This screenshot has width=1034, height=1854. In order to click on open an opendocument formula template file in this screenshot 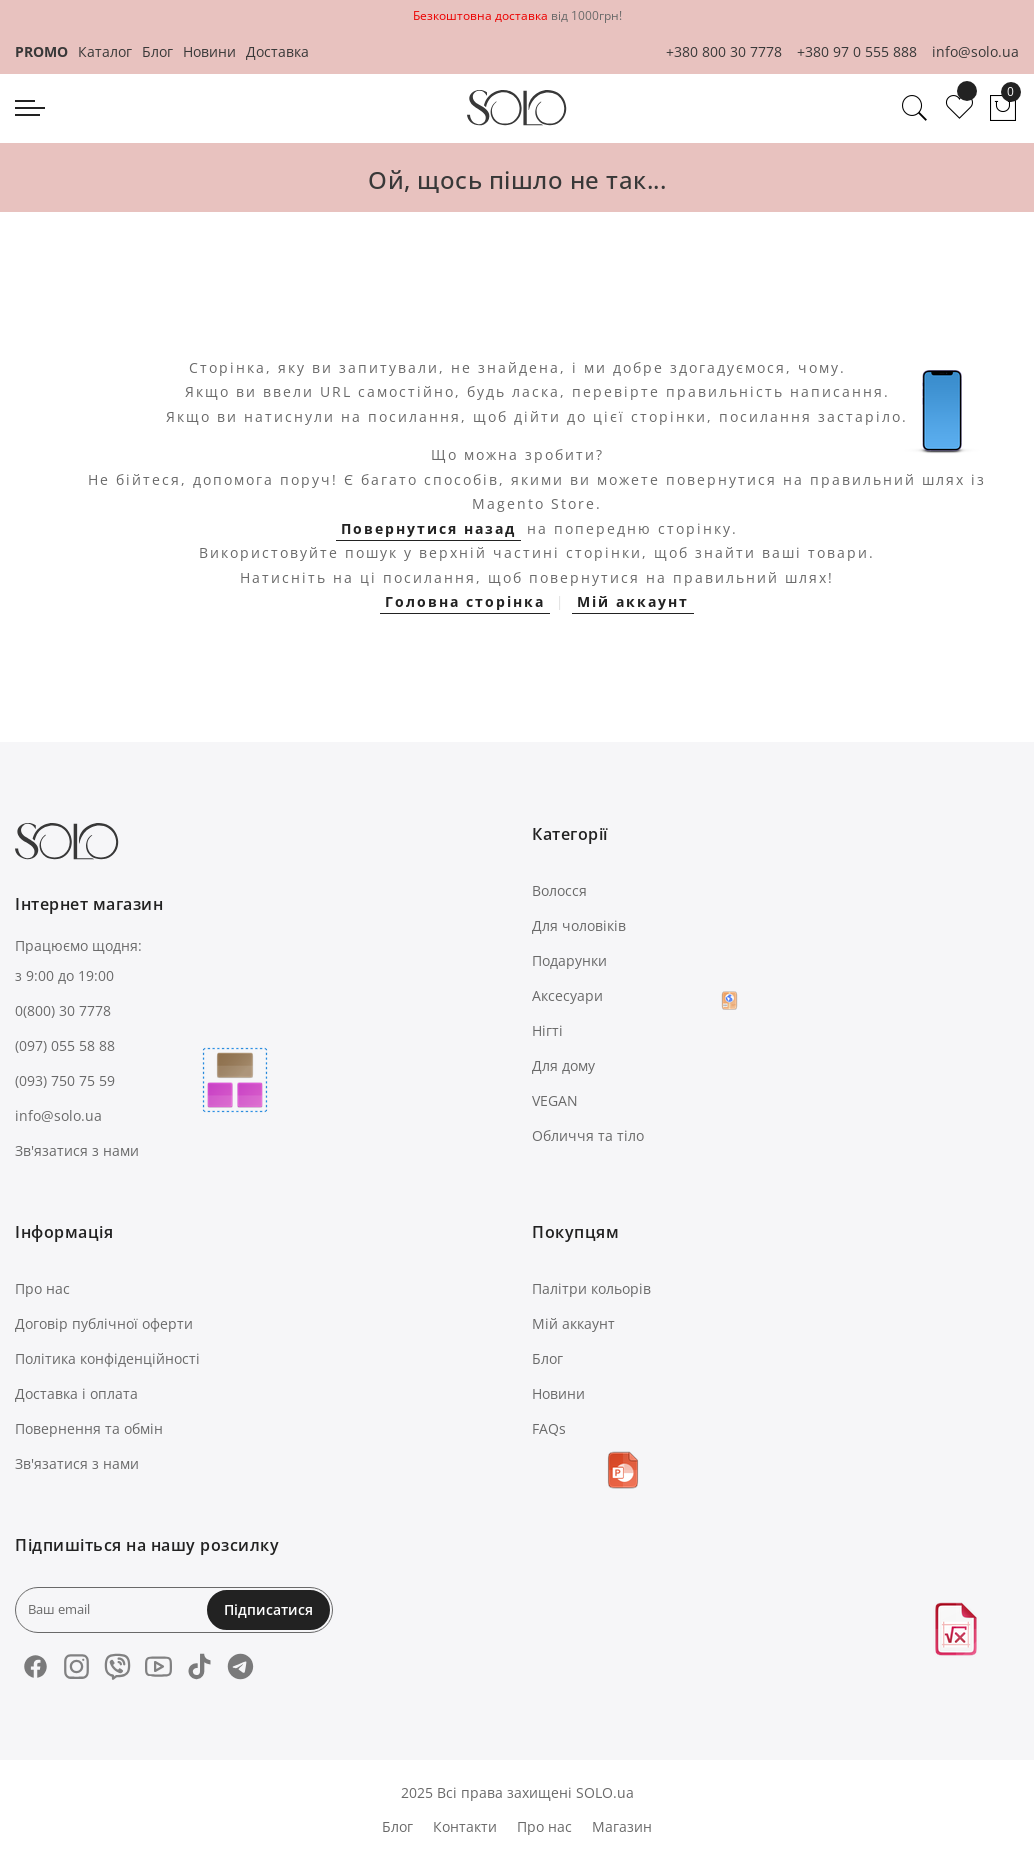, I will do `click(956, 1629)`.